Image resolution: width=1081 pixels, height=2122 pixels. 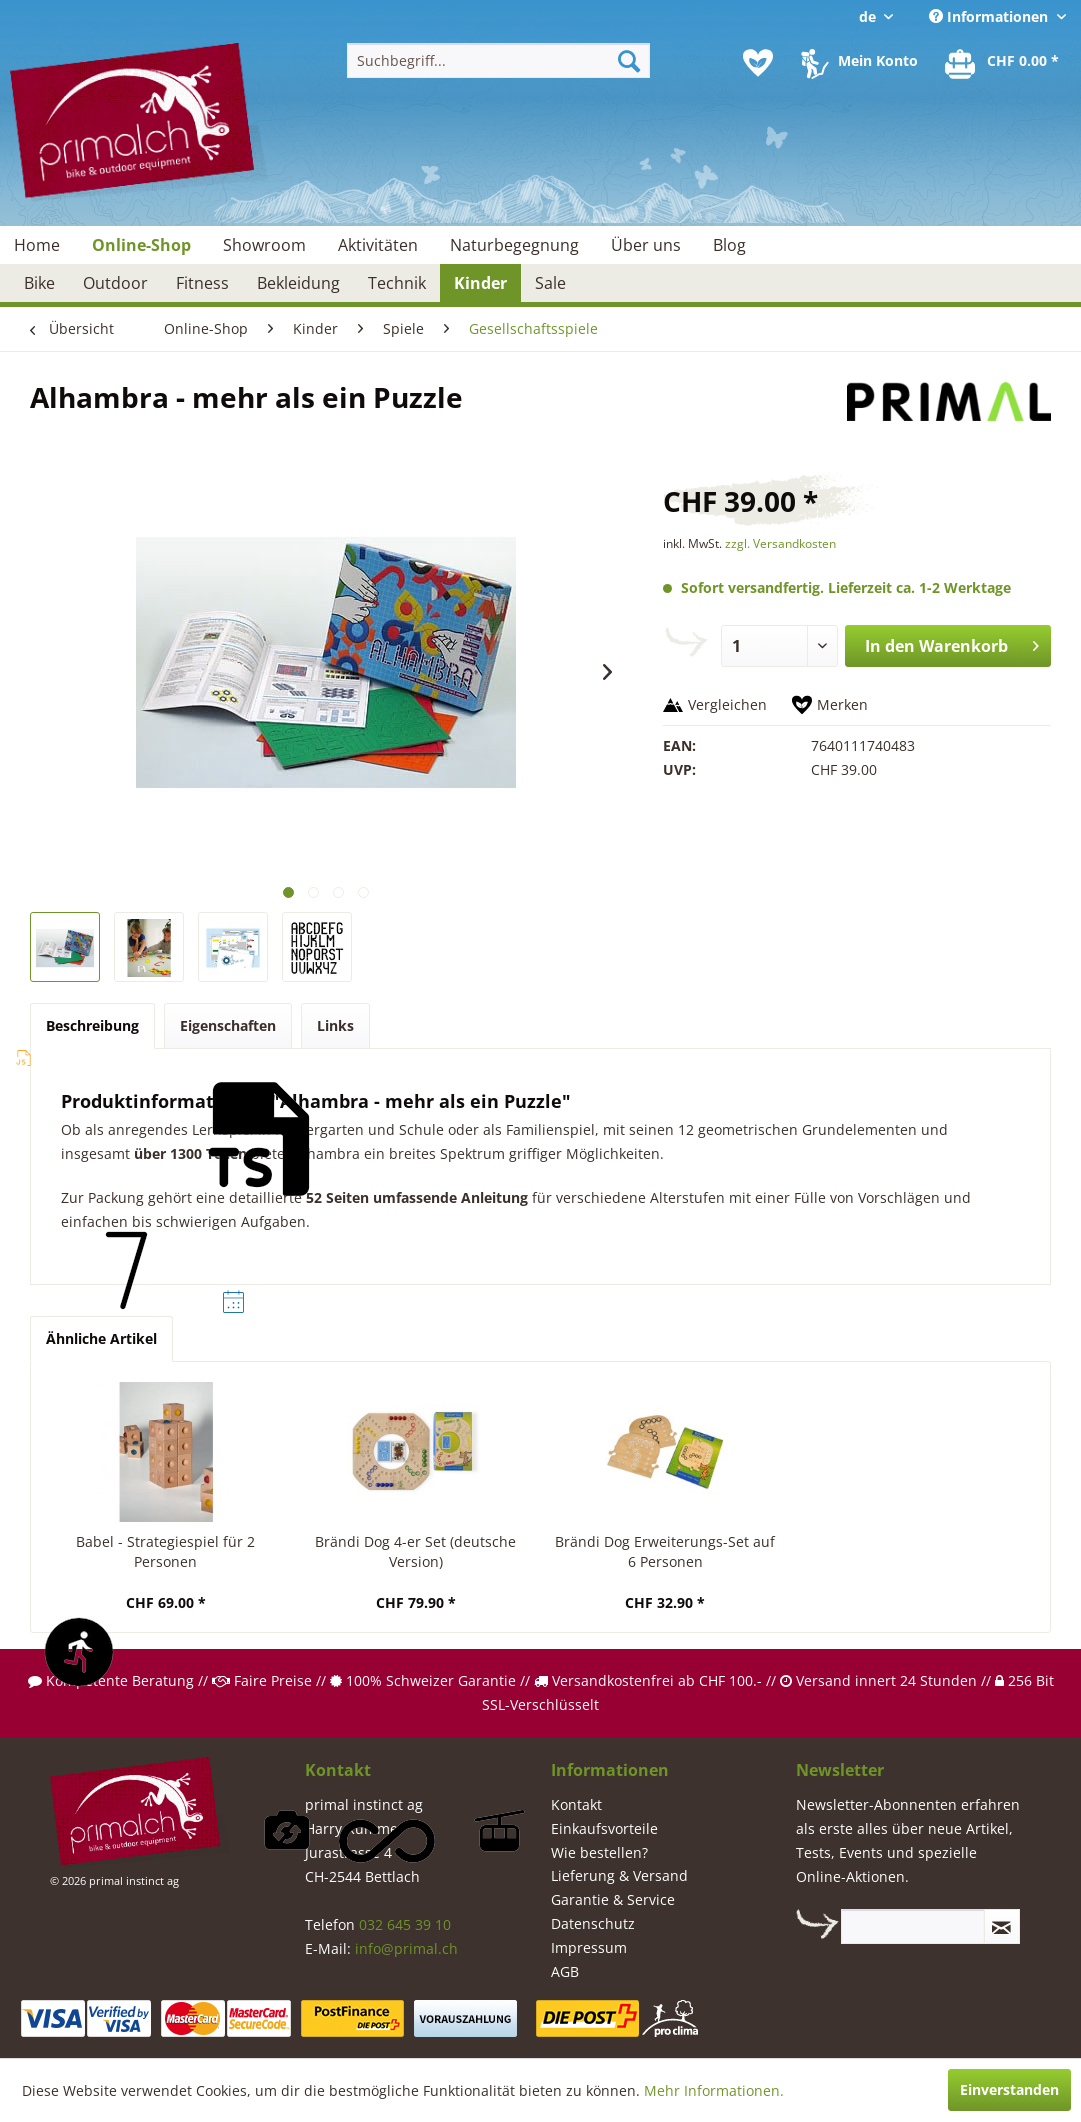 What do you see at coordinates (126, 1270) in the screenshot?
I see `indicates the number seven in a list or sequence` at bounding box center [126, 1270].